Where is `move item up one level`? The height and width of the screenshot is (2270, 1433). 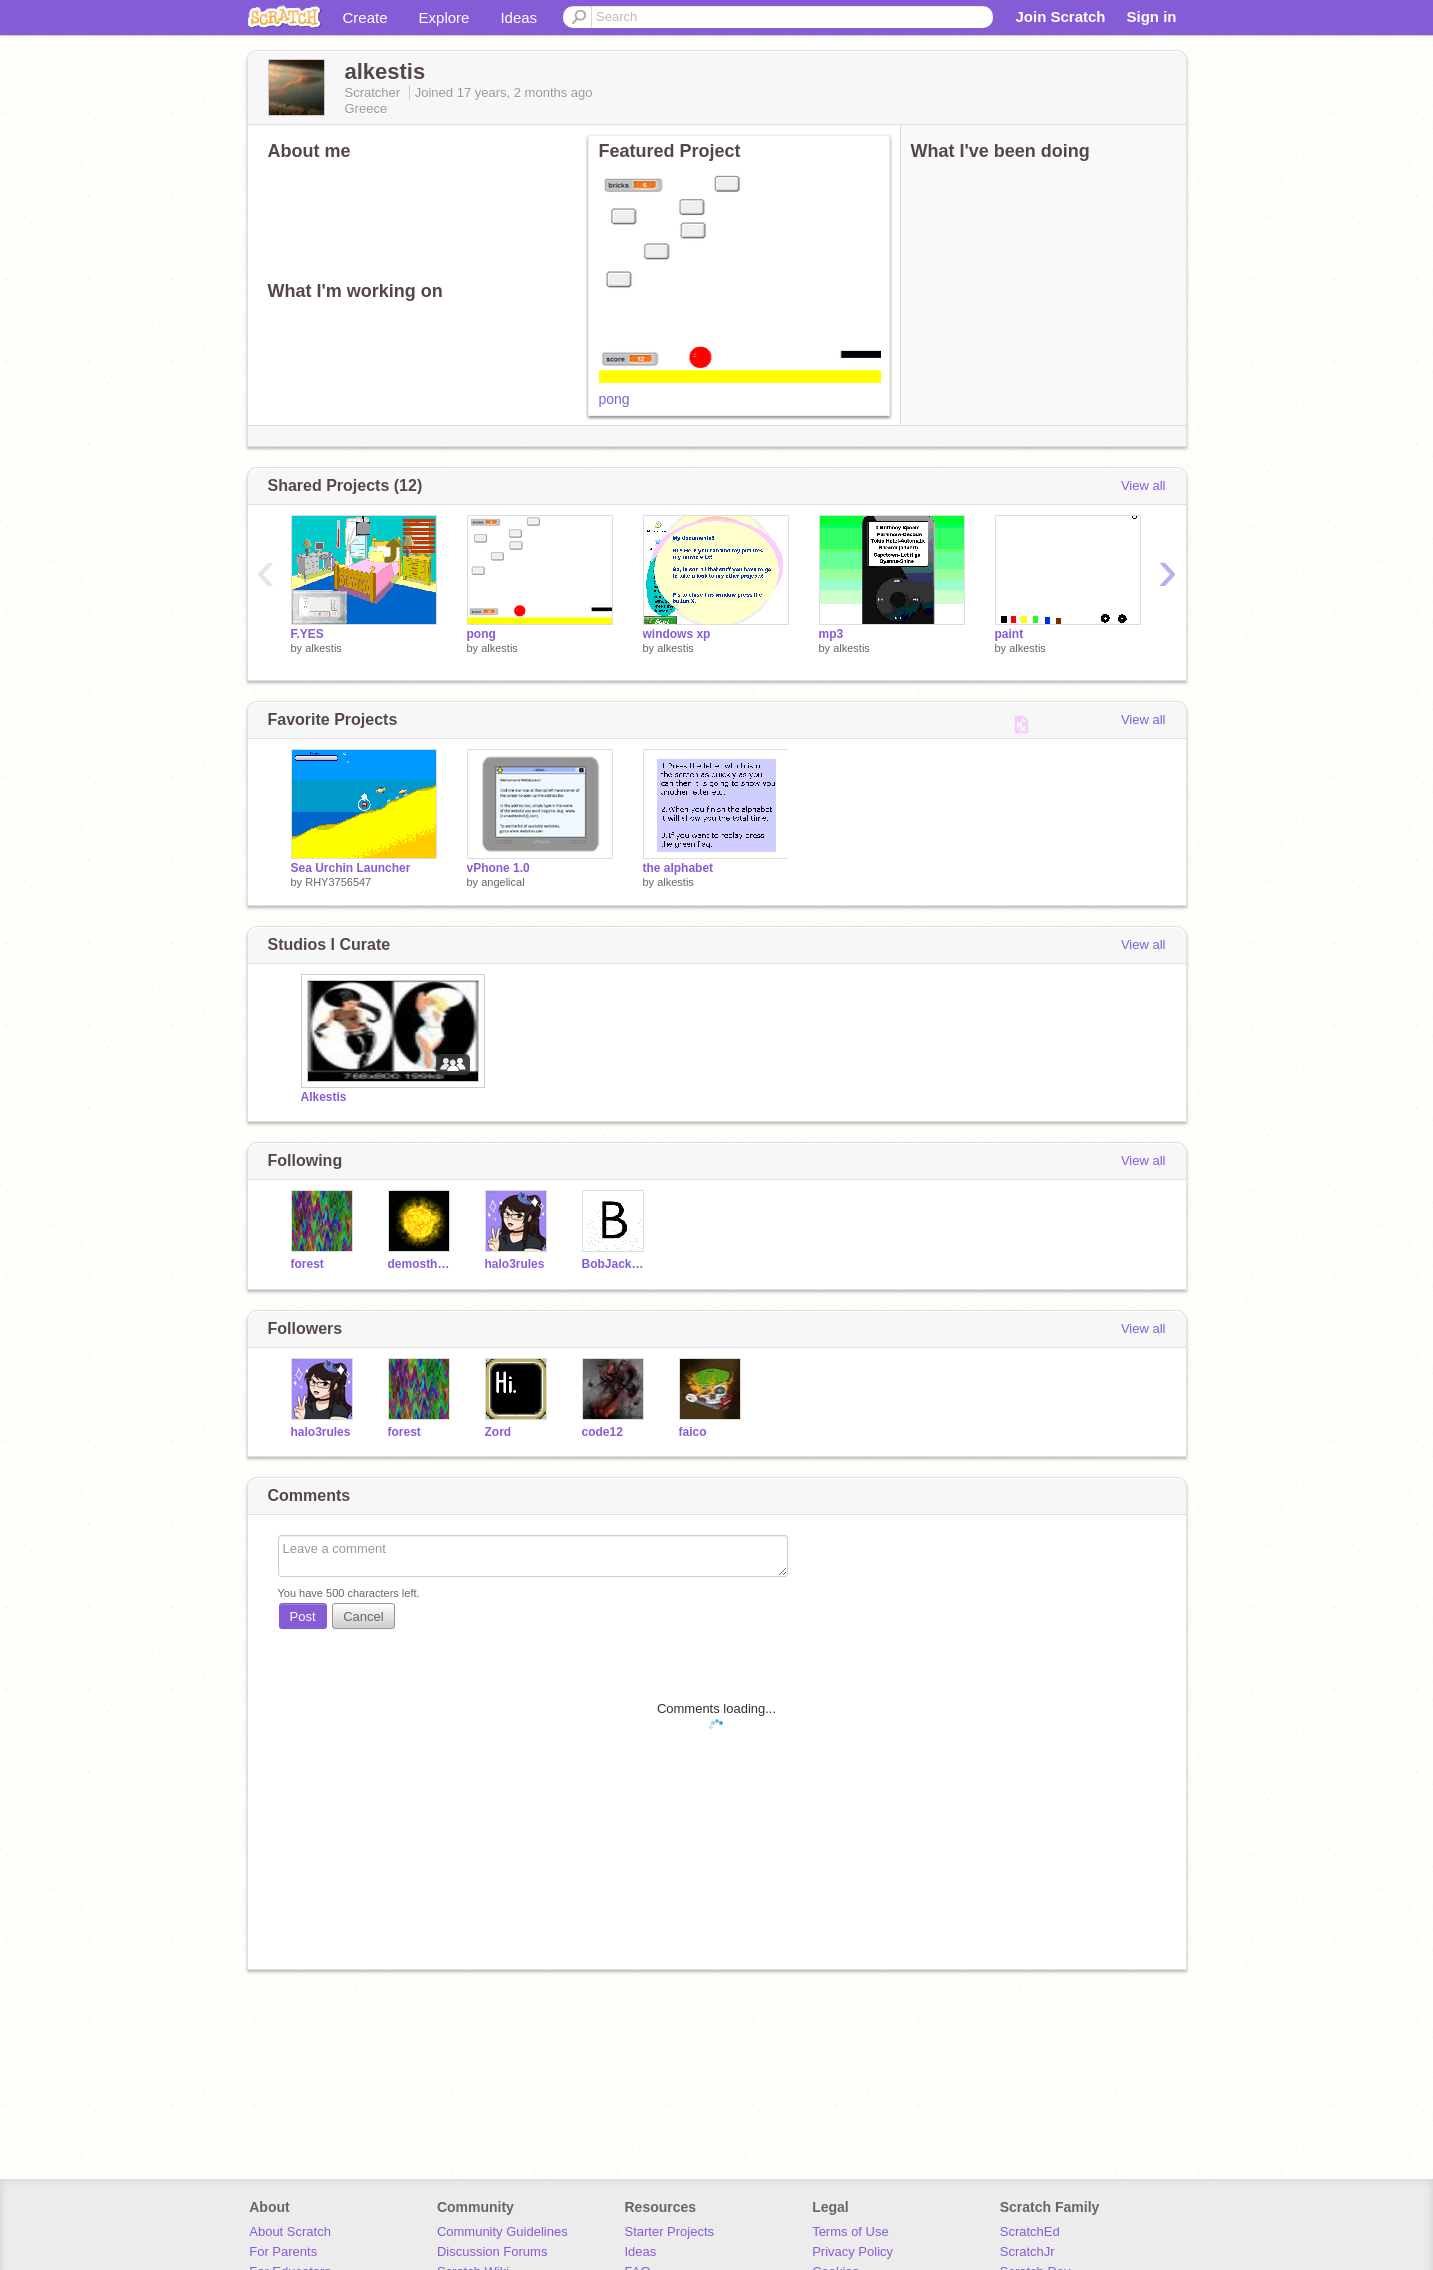
move item up one level is located at coordinates (393, 550).